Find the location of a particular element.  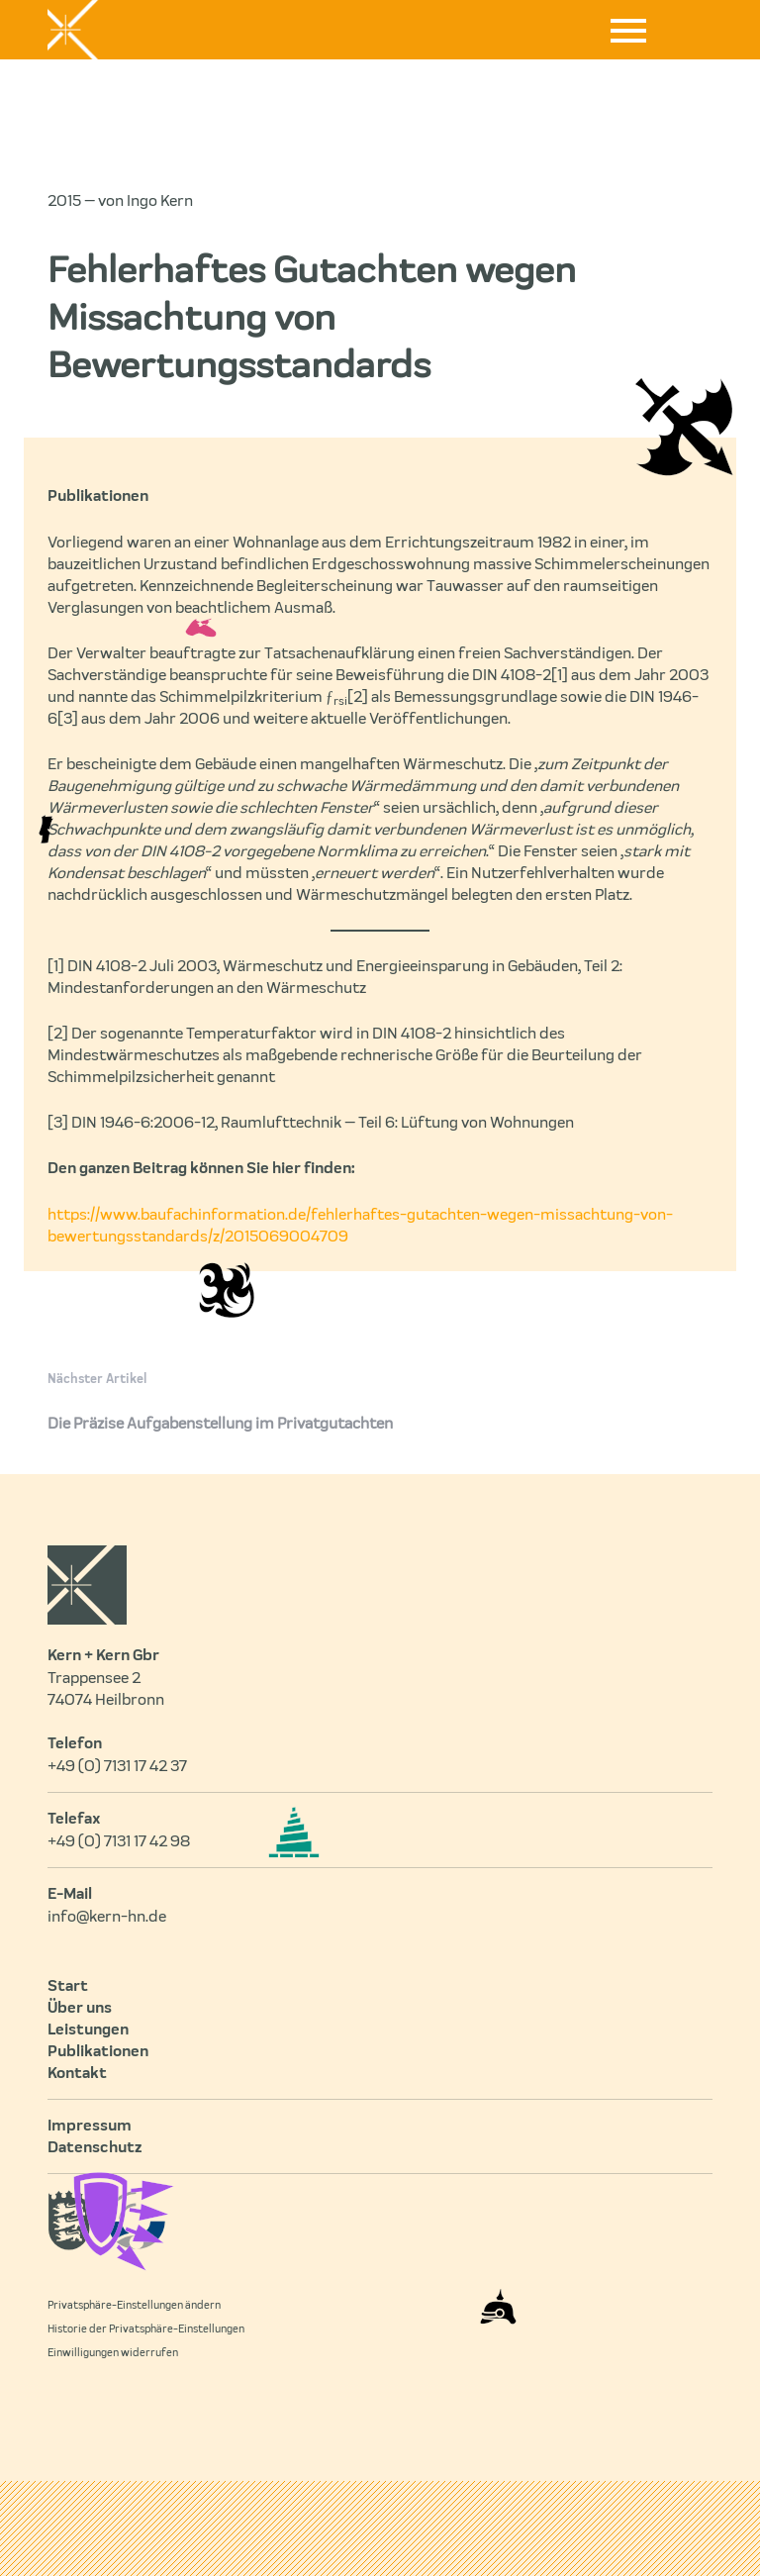

indicates damage blocked or deflected is located at coordinates (123, 2221).